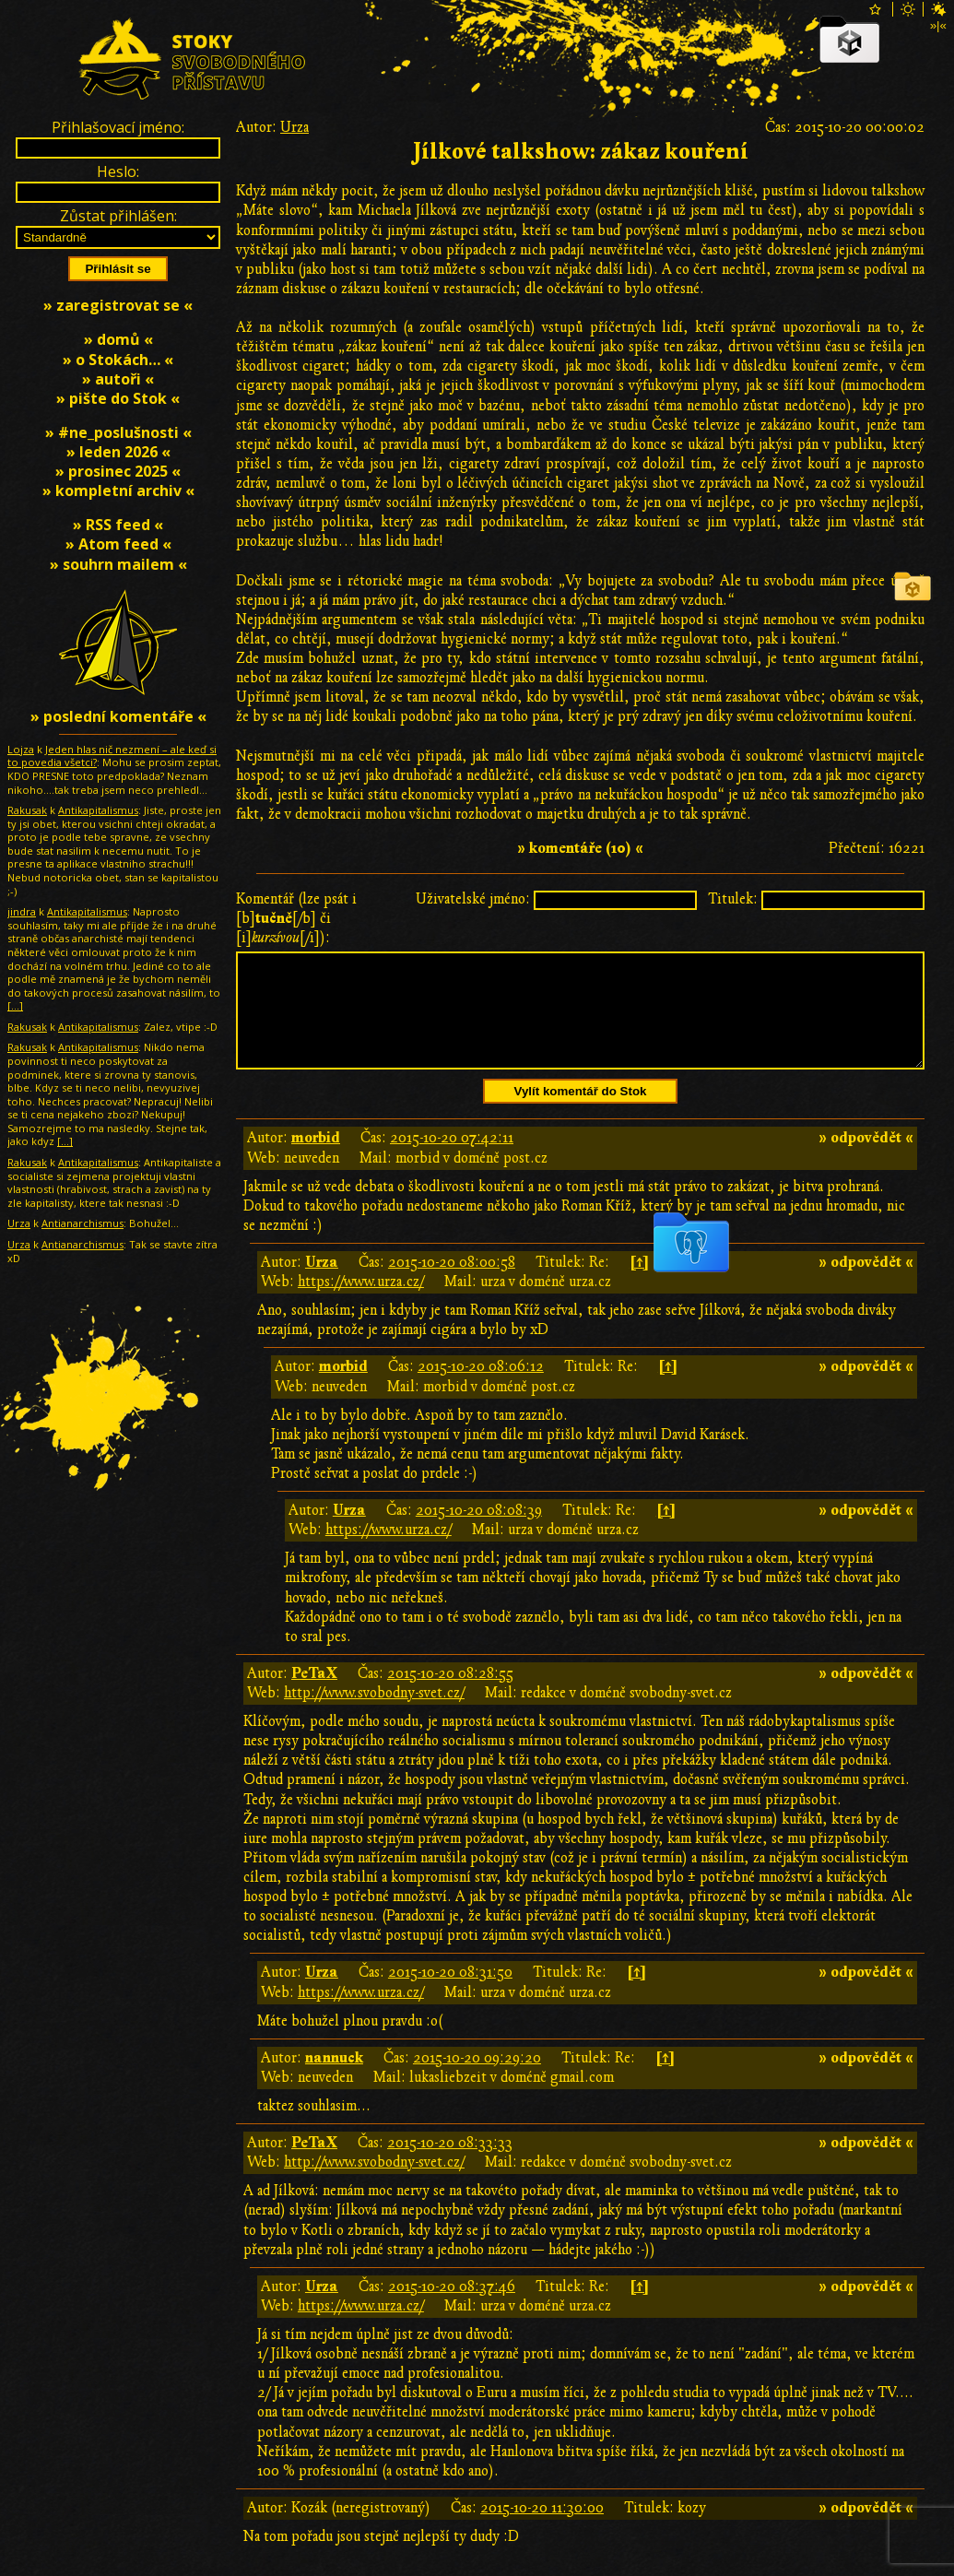 Image resolution: width=954 pixels, height=2576 pixels. Describe the element at coordinates (913, 587) in the screenshot. I see `open unity project files folder` at that location.